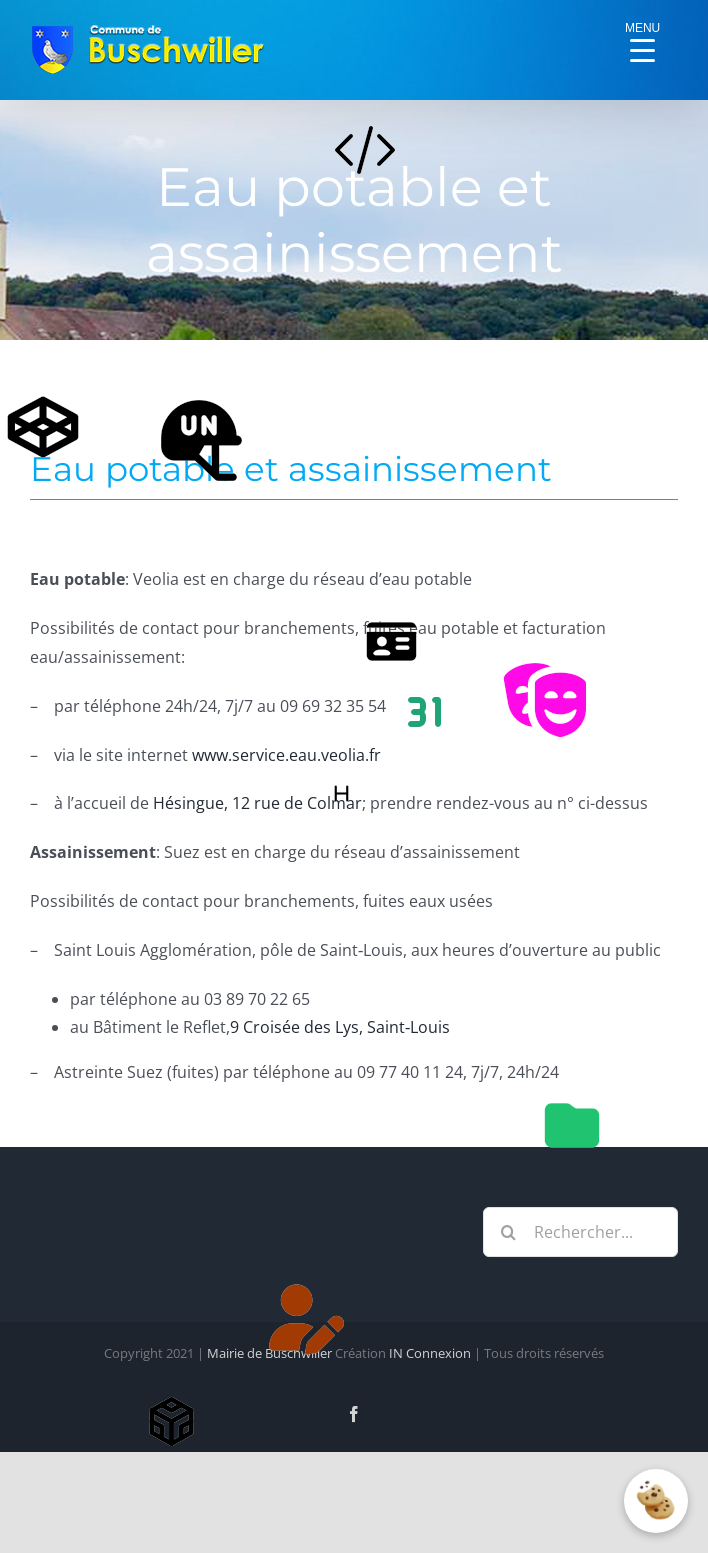 Image resolution: width=708 pixels, height=1553 pixels. Describe the element at coordinates (201, 440) in the screenshot. I see `indicates united nations peacekeeping forces` at that location.